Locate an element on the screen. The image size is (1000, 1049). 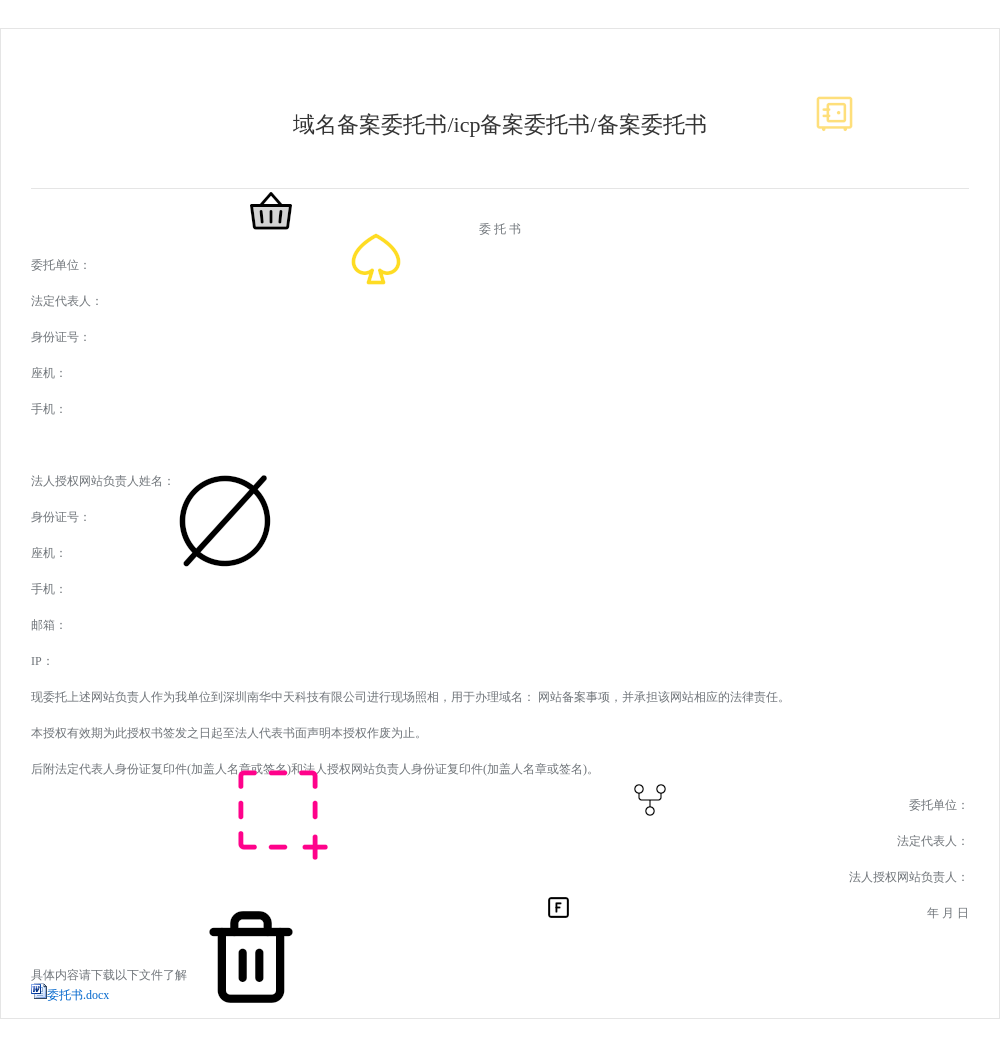
spade suit icon for card games is located at coordinates (376, 260).